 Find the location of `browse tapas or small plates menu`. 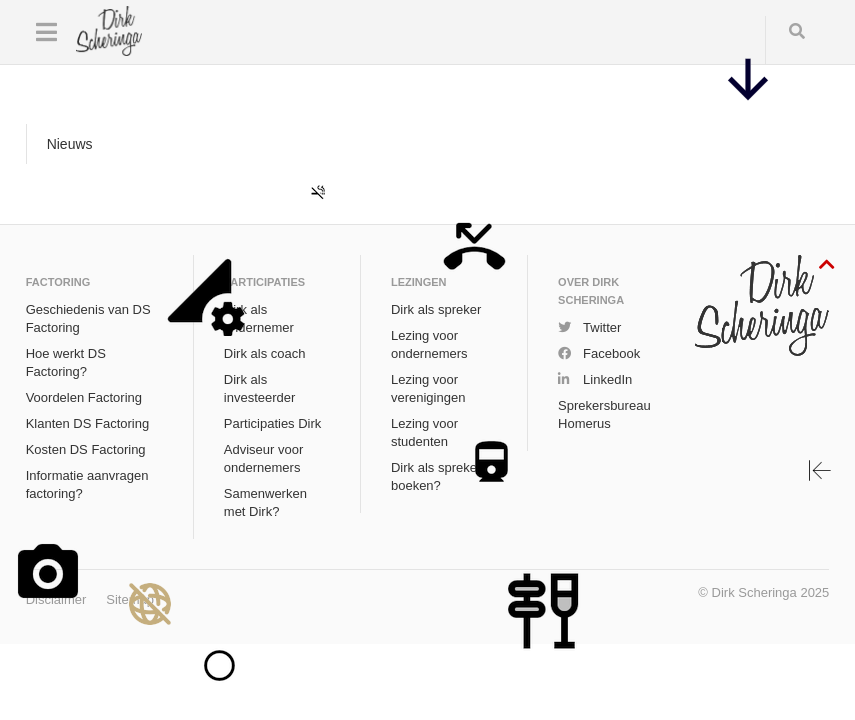

browse tapas or small plates menu is located at coordinates (544, 611).